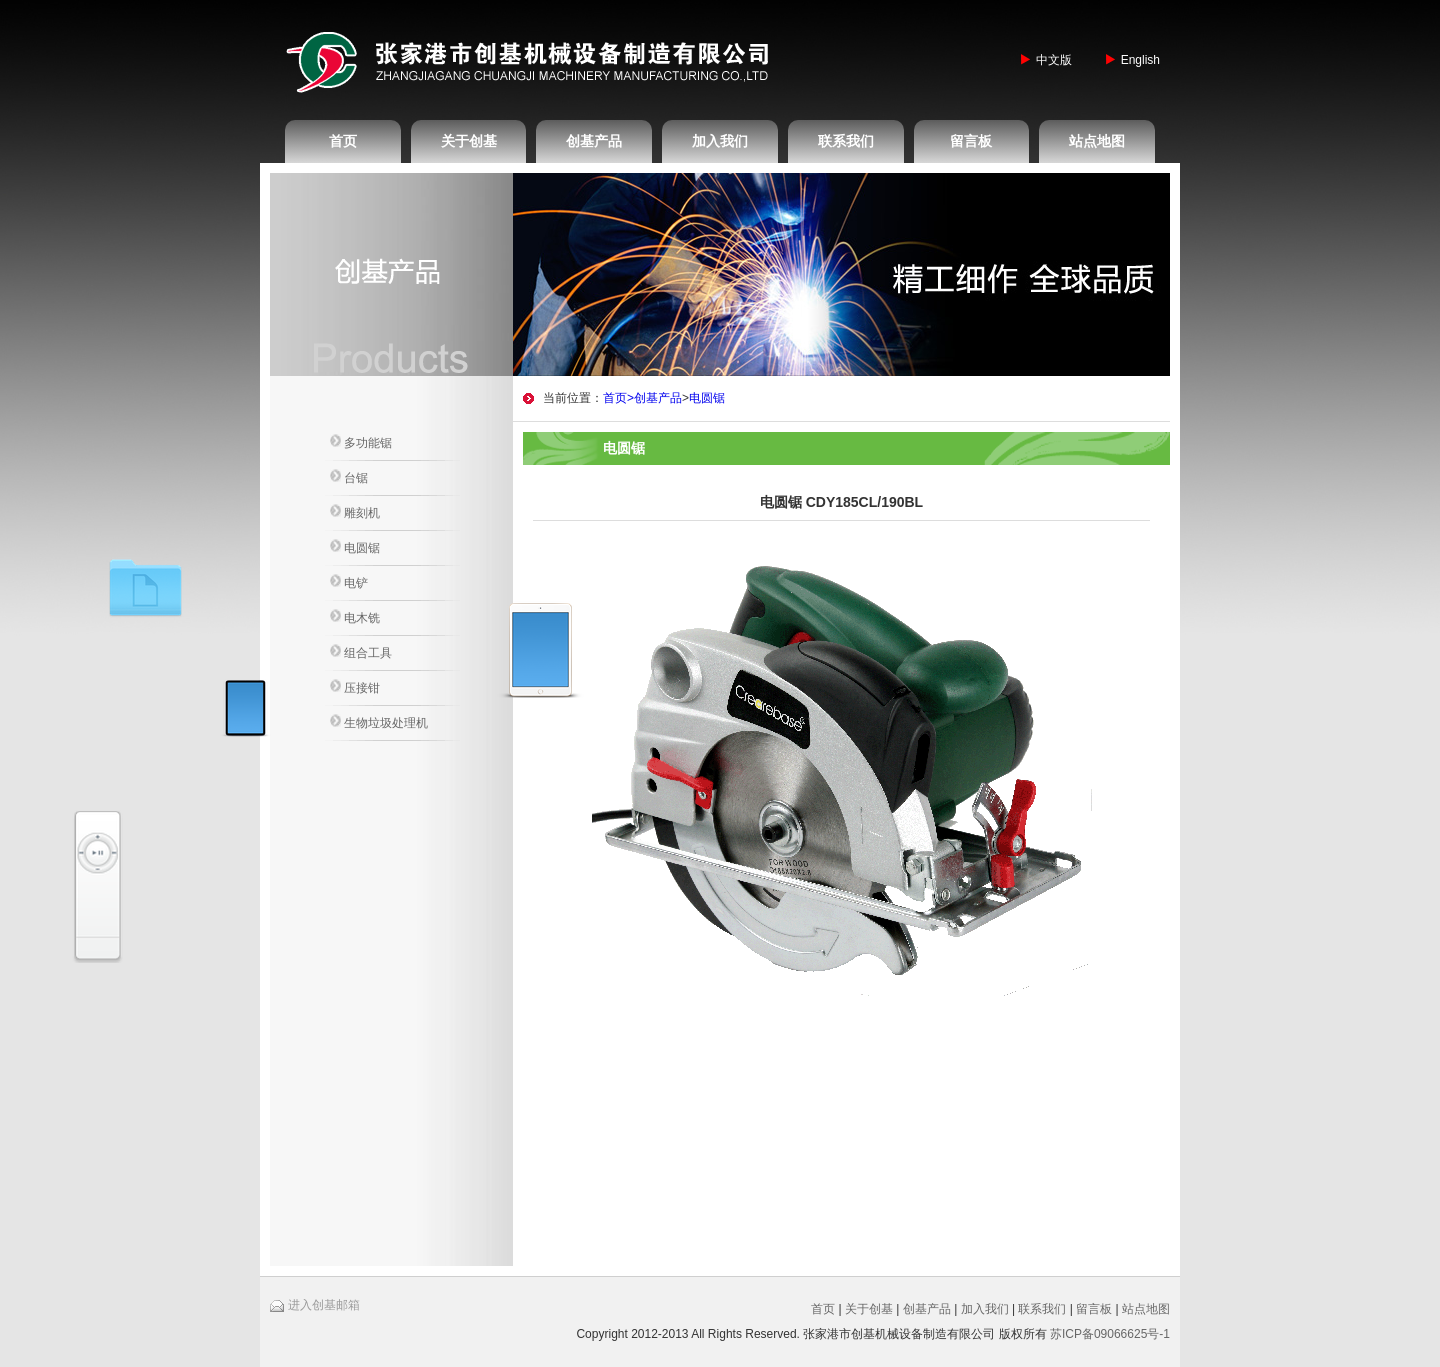 The width and height of the screenshot is (1440, 1367). What do you see at coordinates (540, 641) in the screenshot?
I see `indicates a connected iPad Mini device` at bounding box center [540, 641].